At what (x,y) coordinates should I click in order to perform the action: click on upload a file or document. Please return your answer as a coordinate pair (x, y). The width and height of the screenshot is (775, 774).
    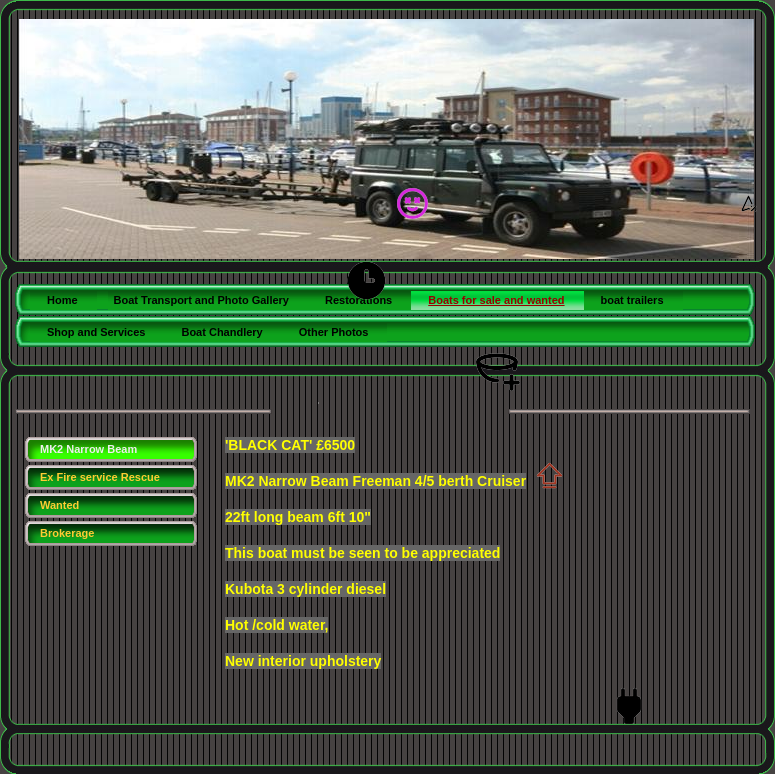
    Looking at the image, I should click on (549, 476).